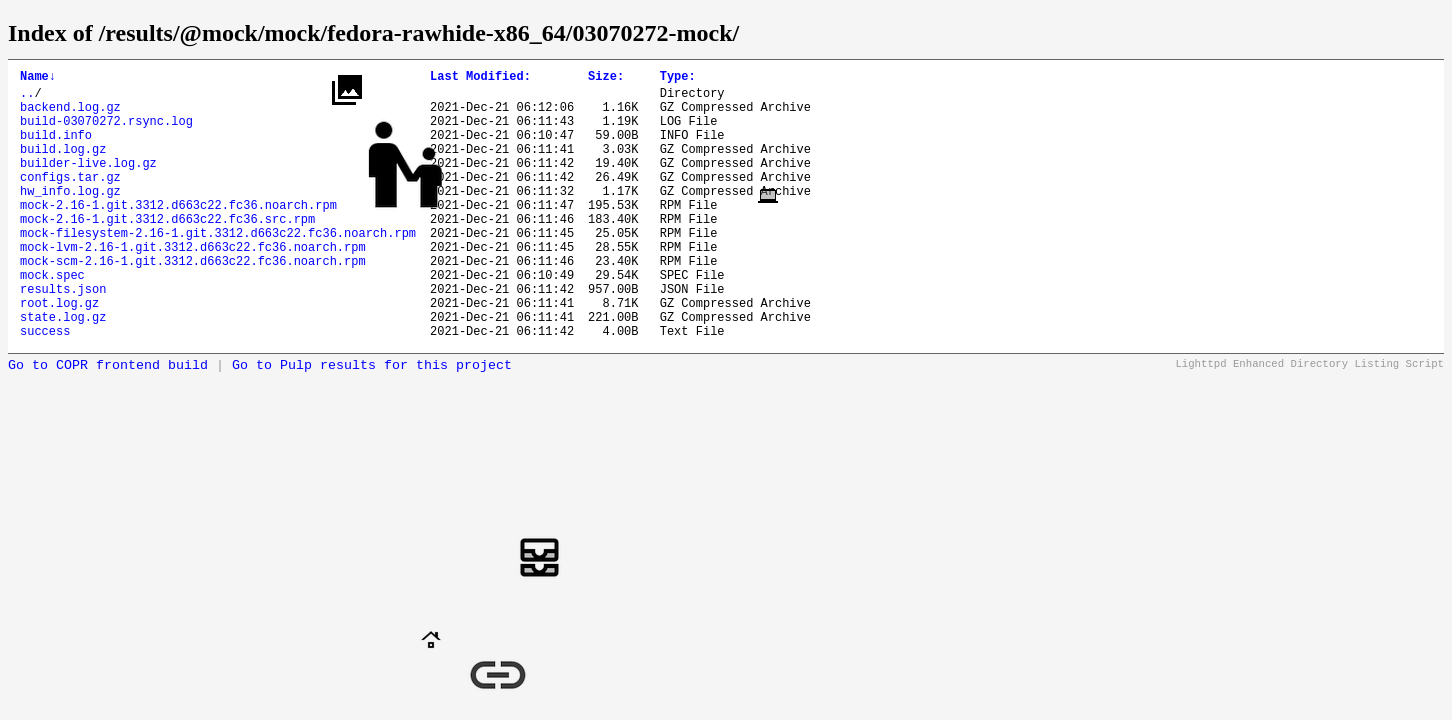 The image size is (1452, 720). I want to click on access your photo library, so click(347, 90).